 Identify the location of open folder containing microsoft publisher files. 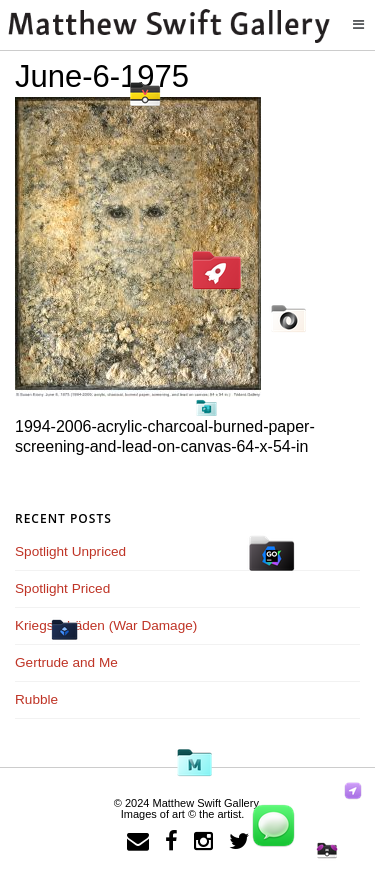
(206, 408).